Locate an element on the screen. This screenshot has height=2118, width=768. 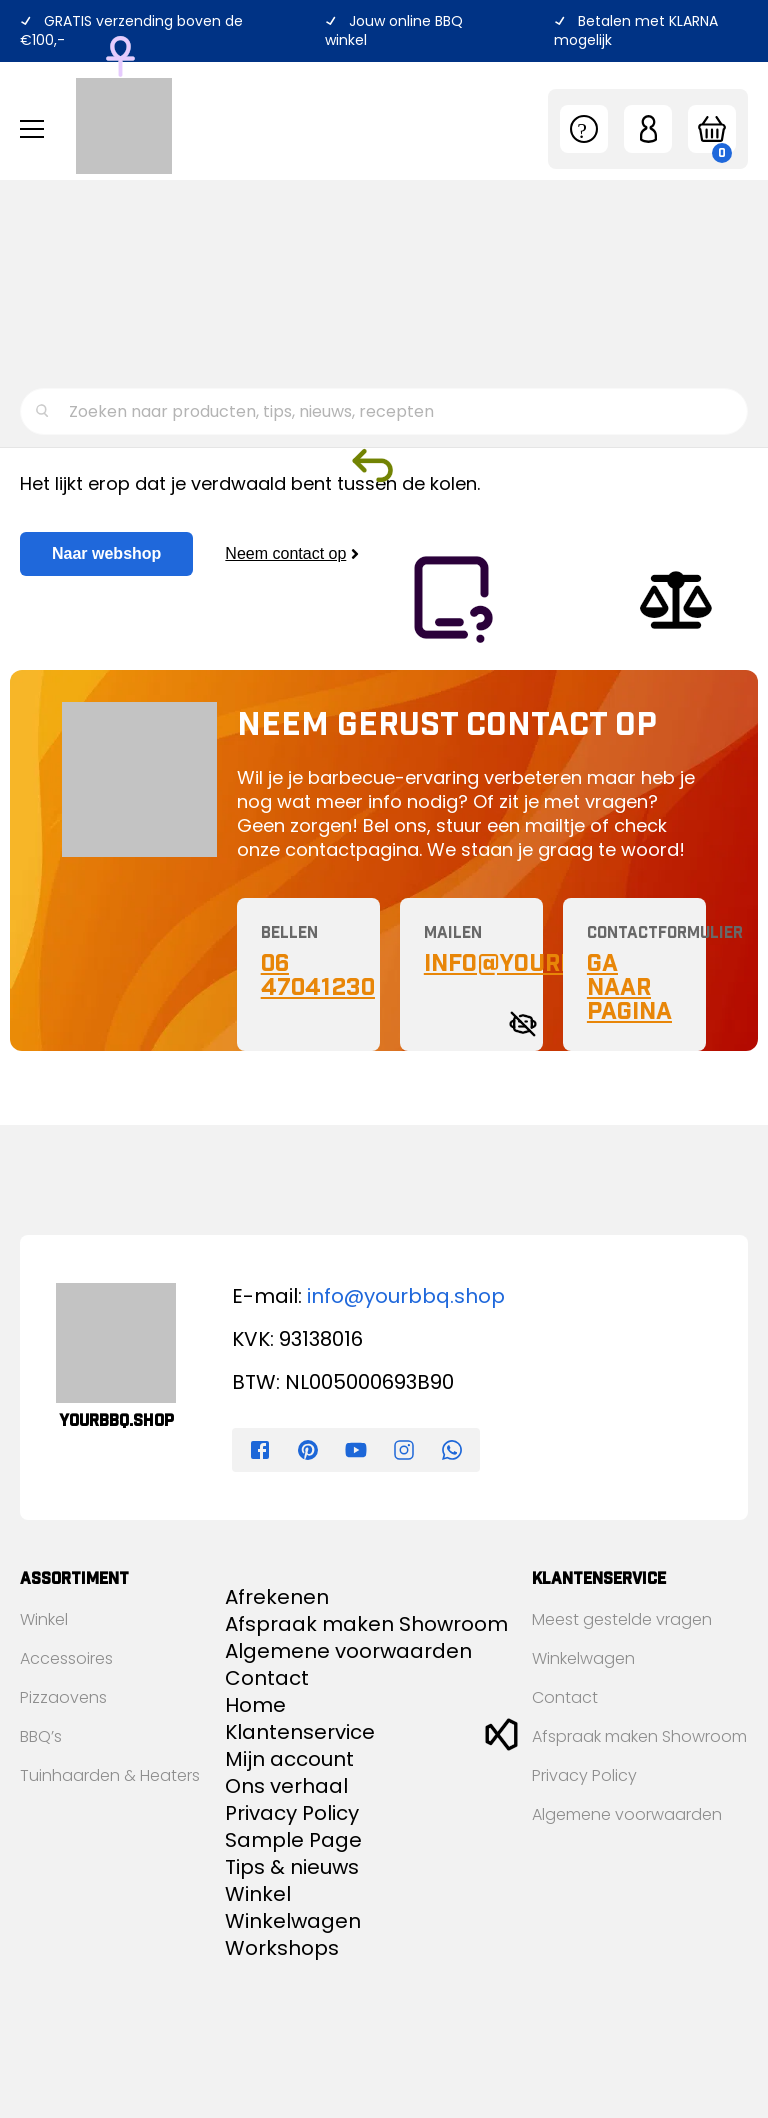
face mask not required is located at coordinates (523, 1024).